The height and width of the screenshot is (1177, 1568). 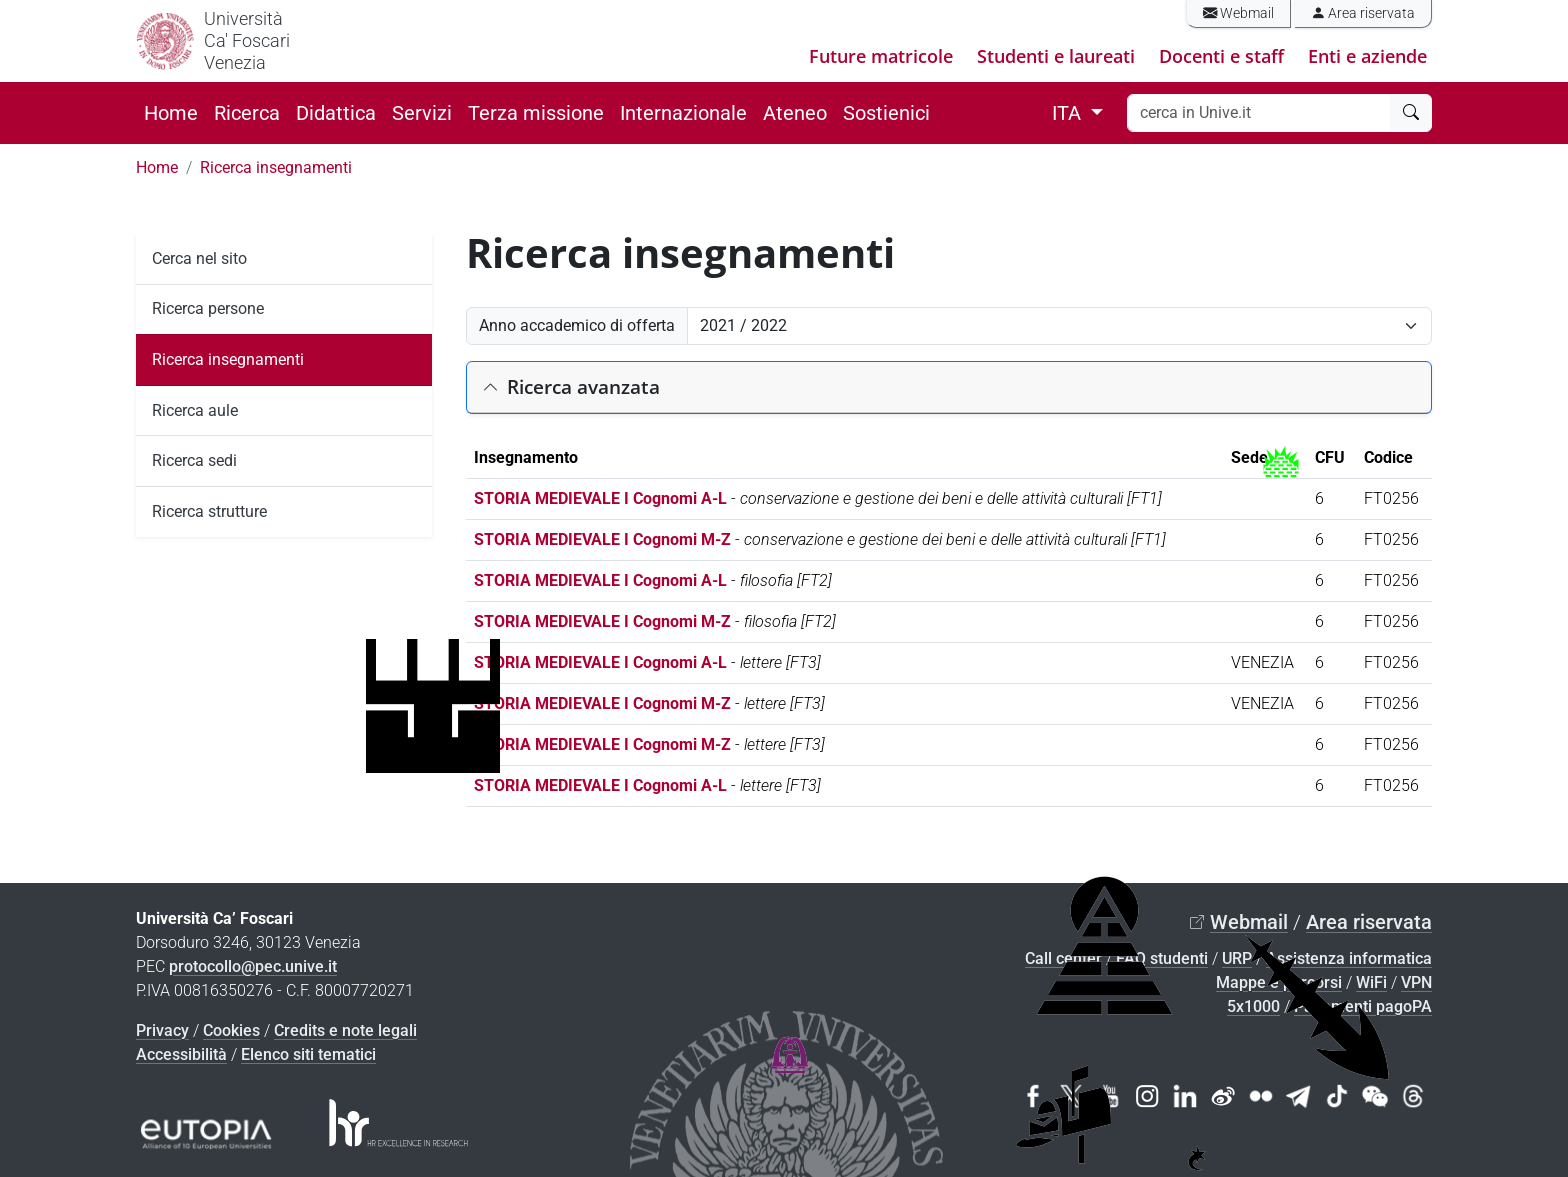 What do you see at coordinates (1197, 1158) in the screenshot?
I see `perform a riposte or counter-attack move` at bounding box center [1197, 1158].